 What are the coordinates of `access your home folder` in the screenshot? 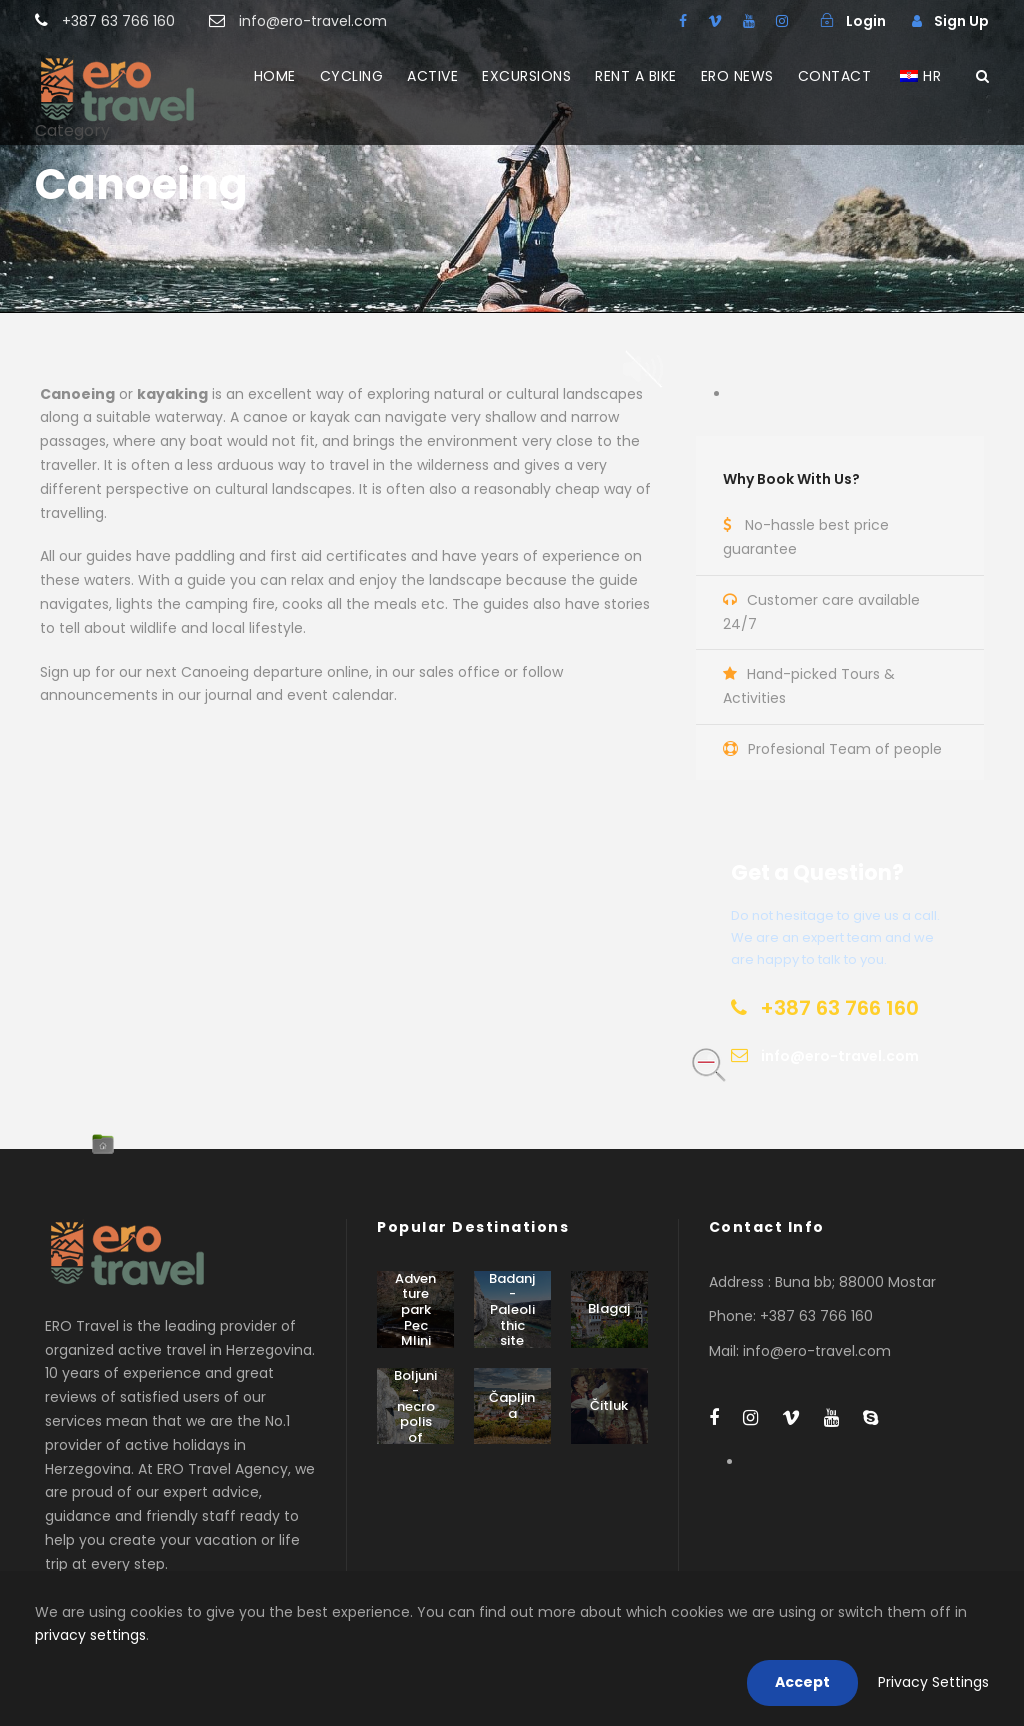 It's located at (103, 1144).